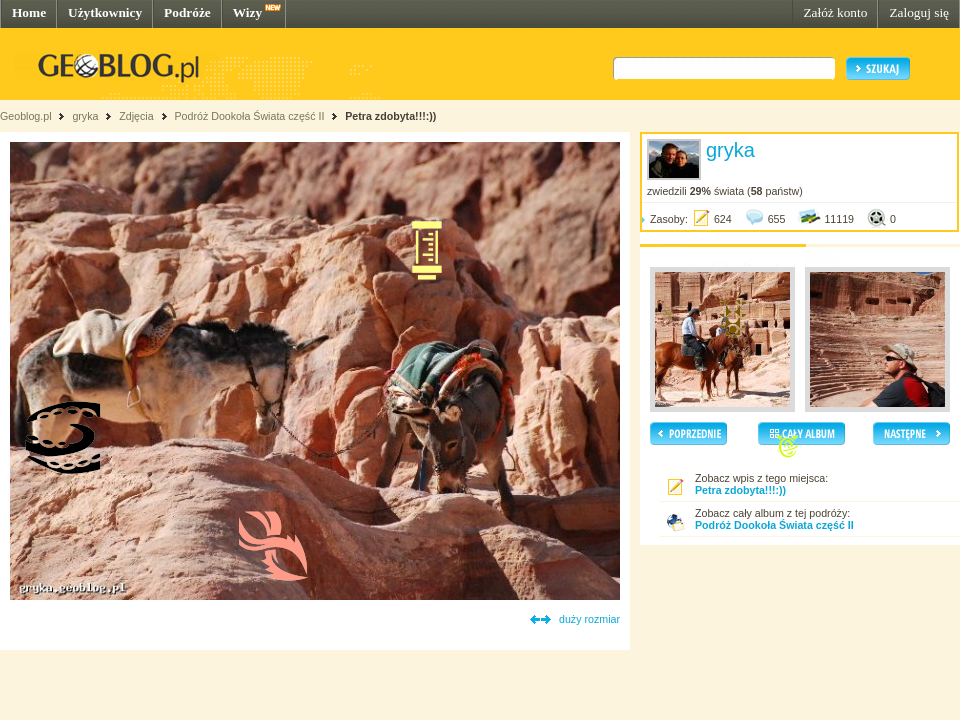 This screenshot has height=720, width=960. What do you see at coordinates (427, 250) in the screenshot?
I see `view temperature or measurement settings` at bounding box center [427, 250].